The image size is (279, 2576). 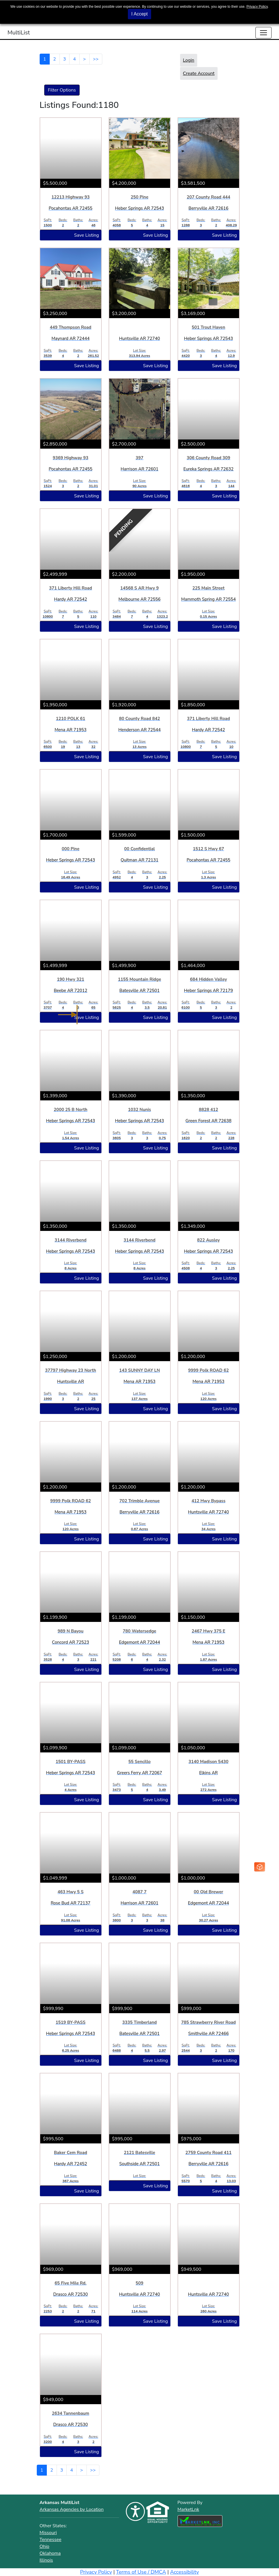 I want to click on open folder to view contents, so click(x=213, y=301).